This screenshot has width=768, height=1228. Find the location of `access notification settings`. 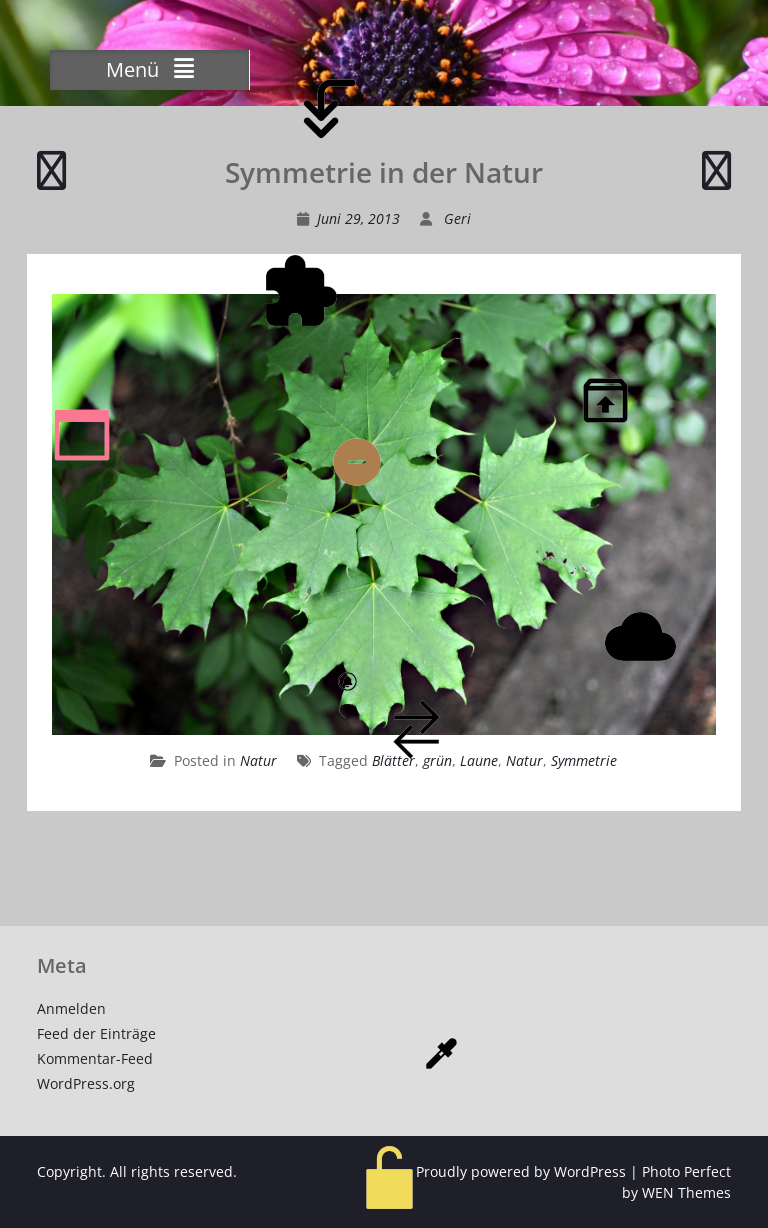

access notification settings is located at coordinates (347, 681).